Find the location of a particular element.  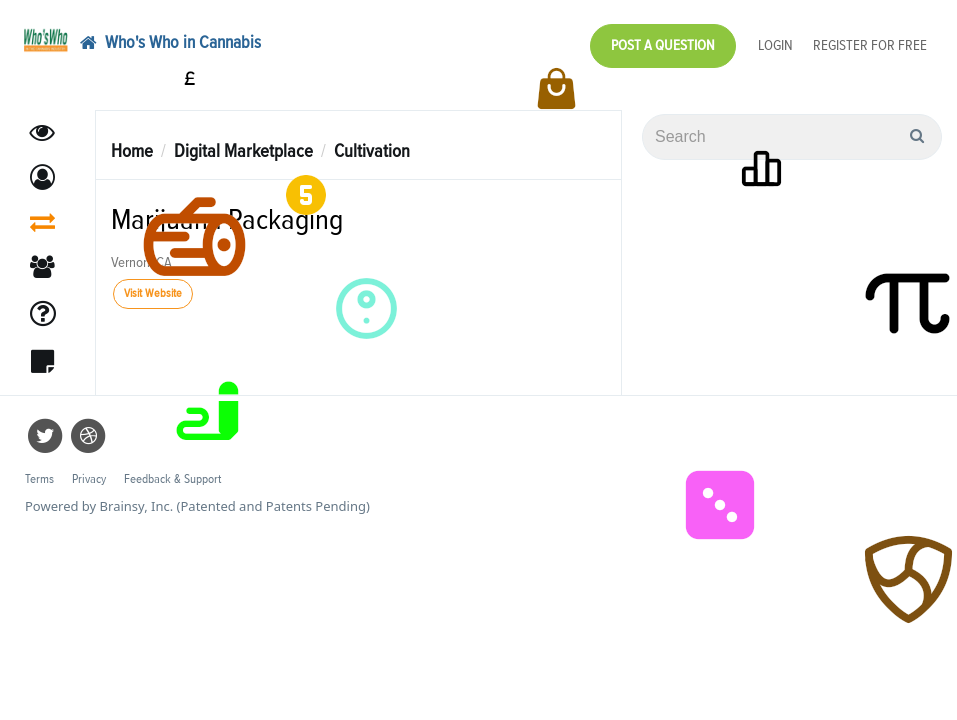

access mathematical or scientific calculator functions is located at coordinates (909, 302).